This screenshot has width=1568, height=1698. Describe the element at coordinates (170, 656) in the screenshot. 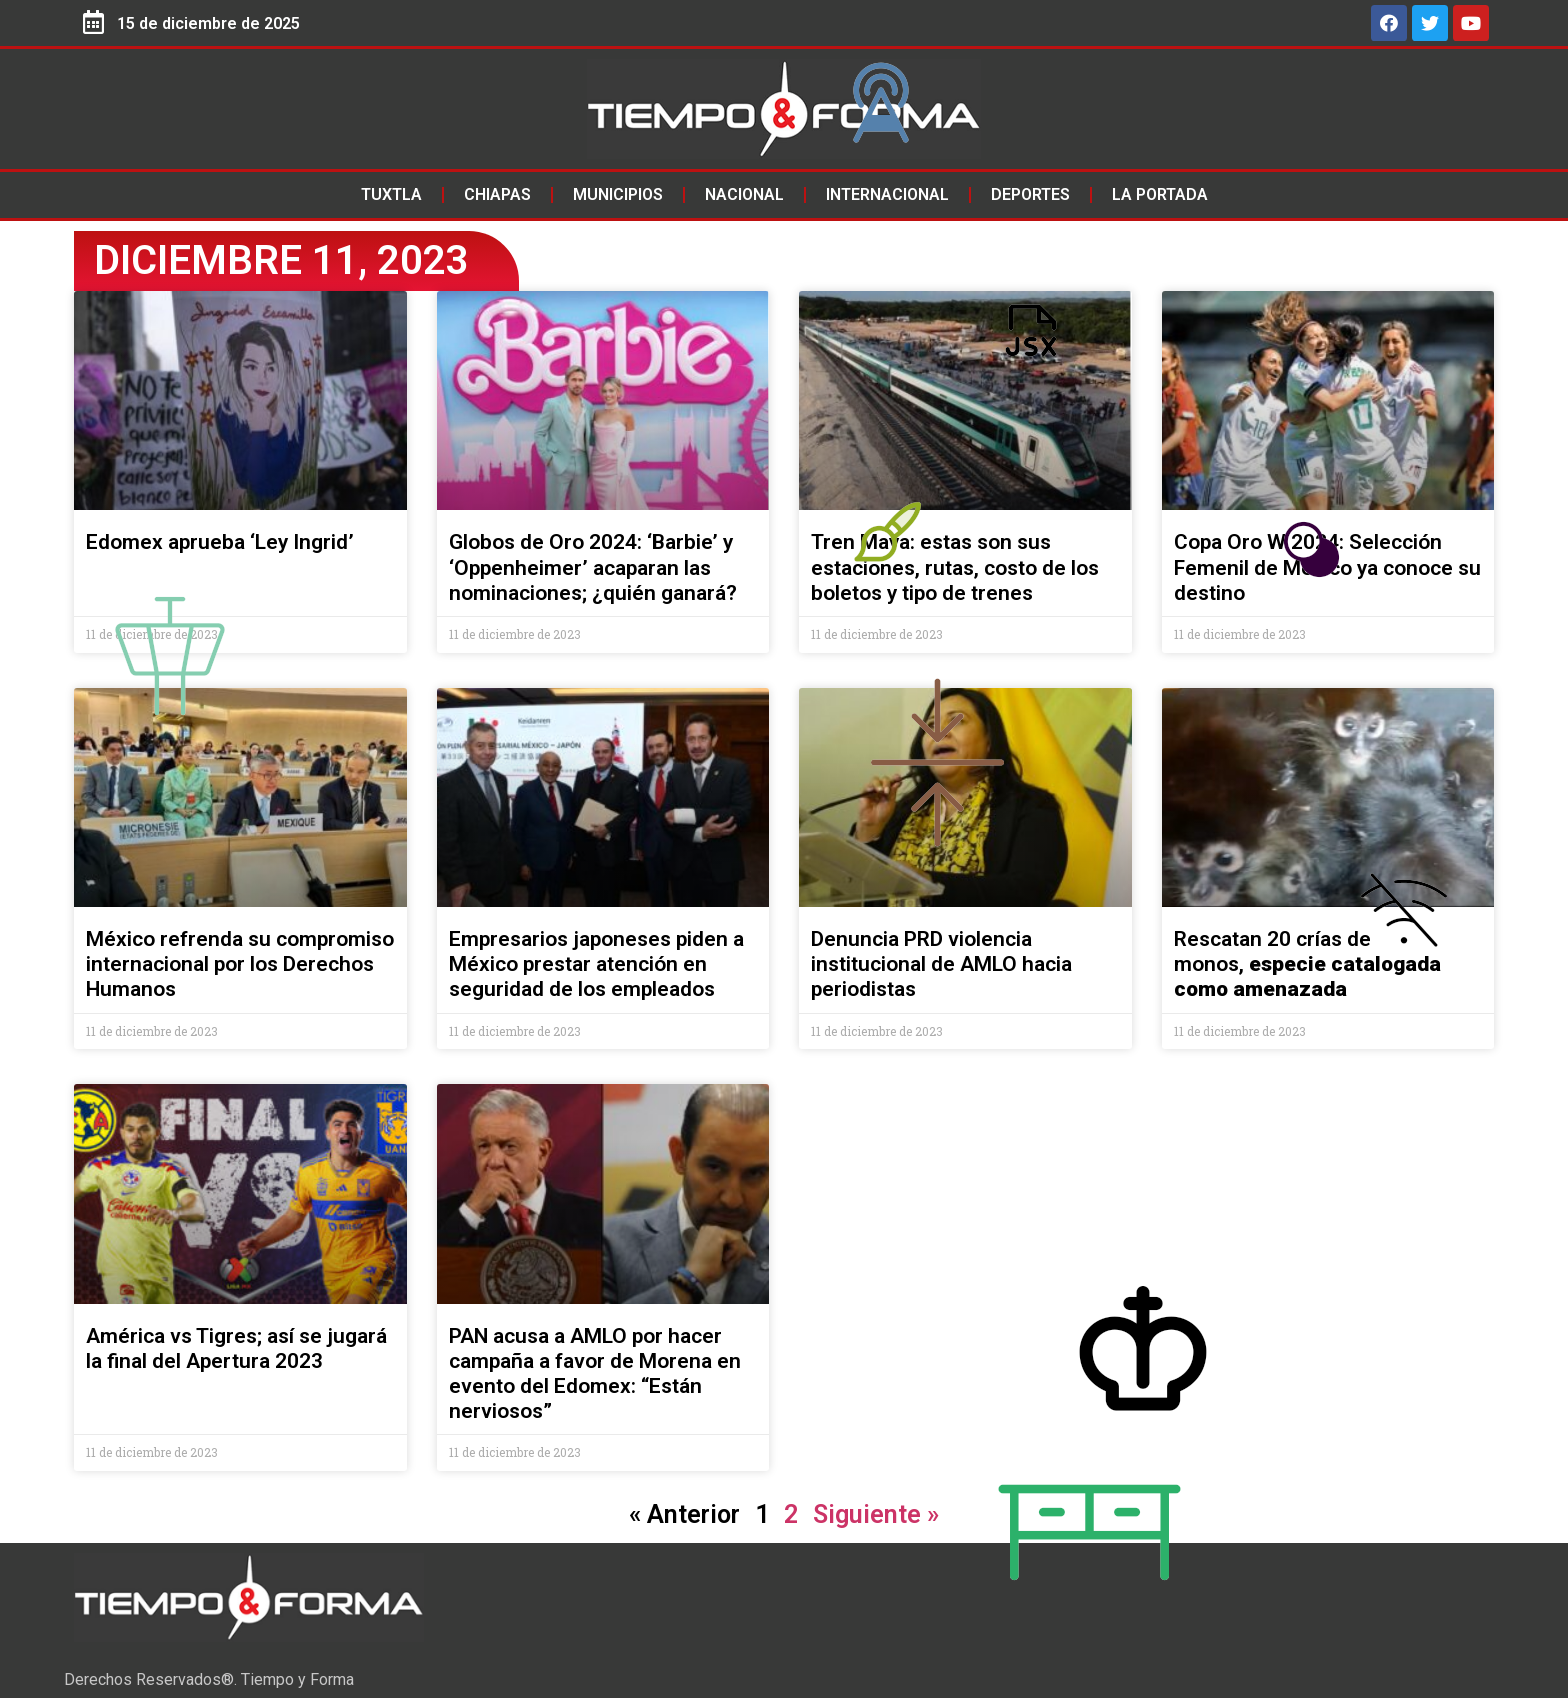

I see `access air traffic control features` at that location.